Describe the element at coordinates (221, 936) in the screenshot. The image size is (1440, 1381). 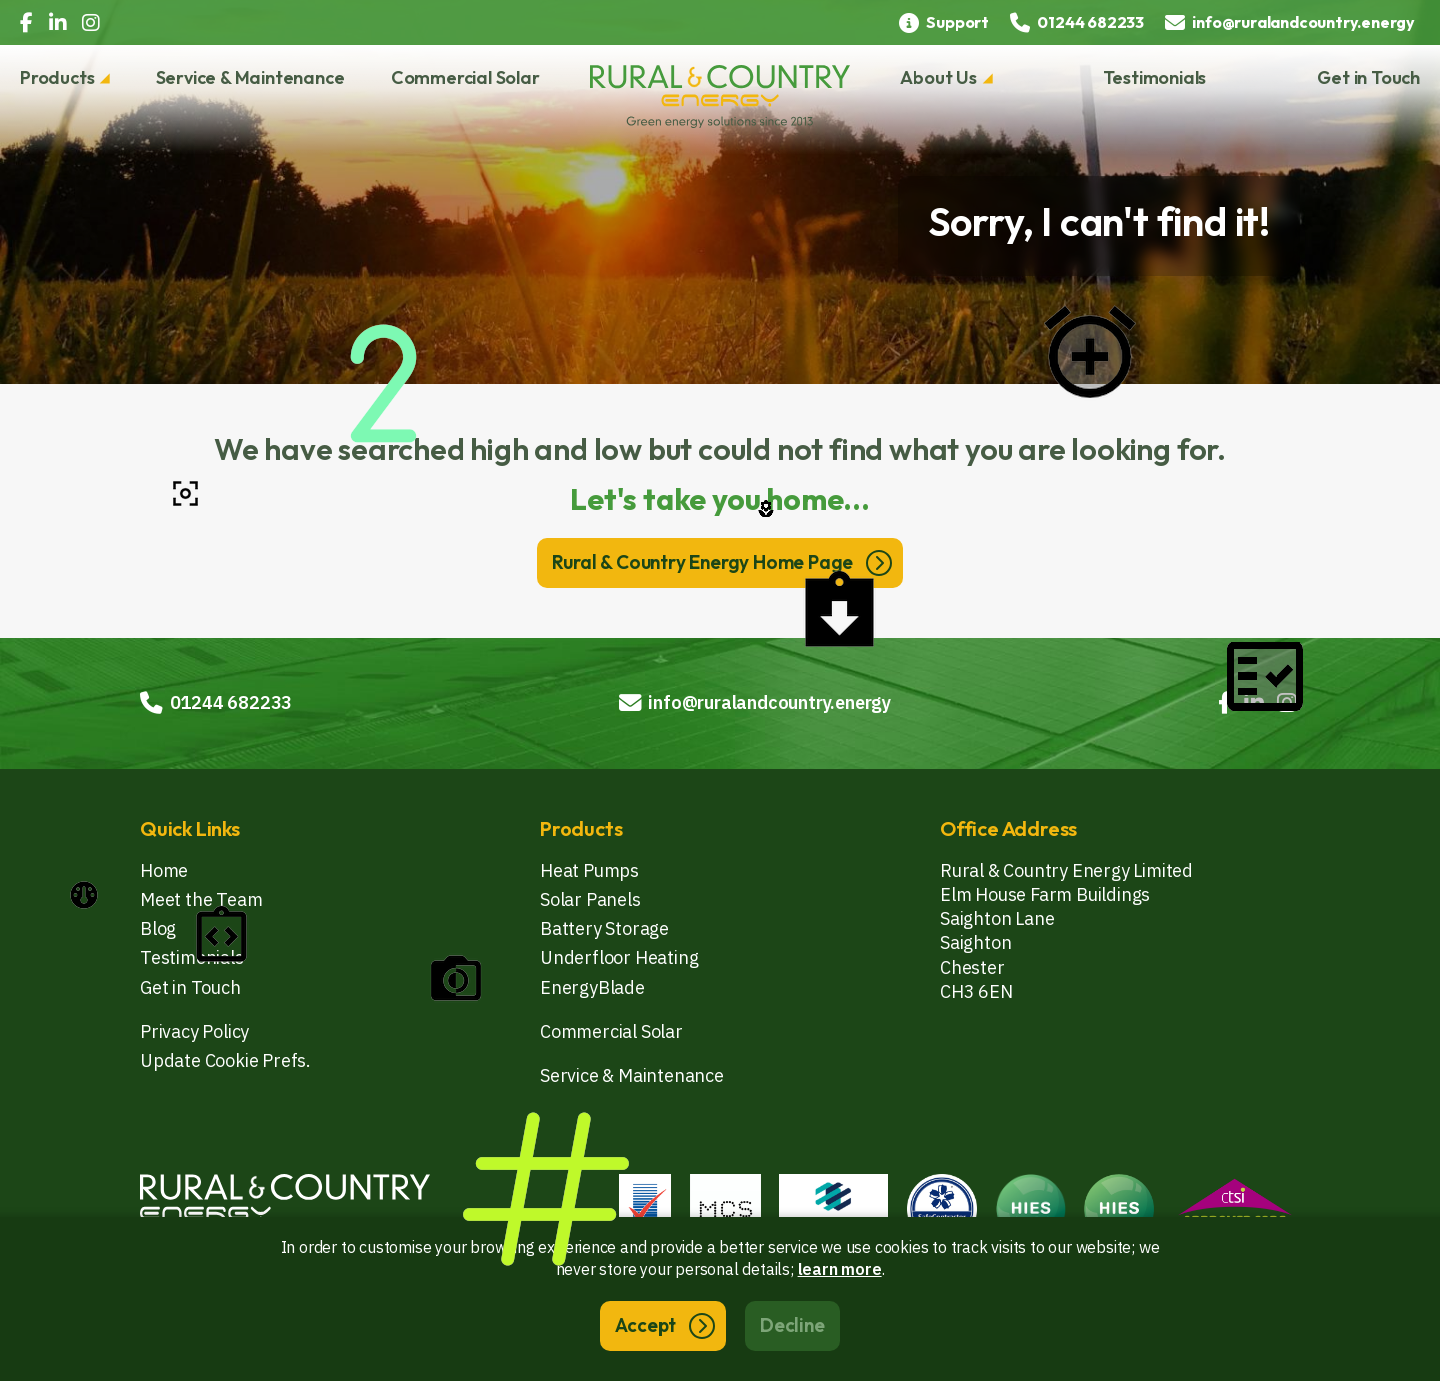
I see `view code integration instructions` at that location.